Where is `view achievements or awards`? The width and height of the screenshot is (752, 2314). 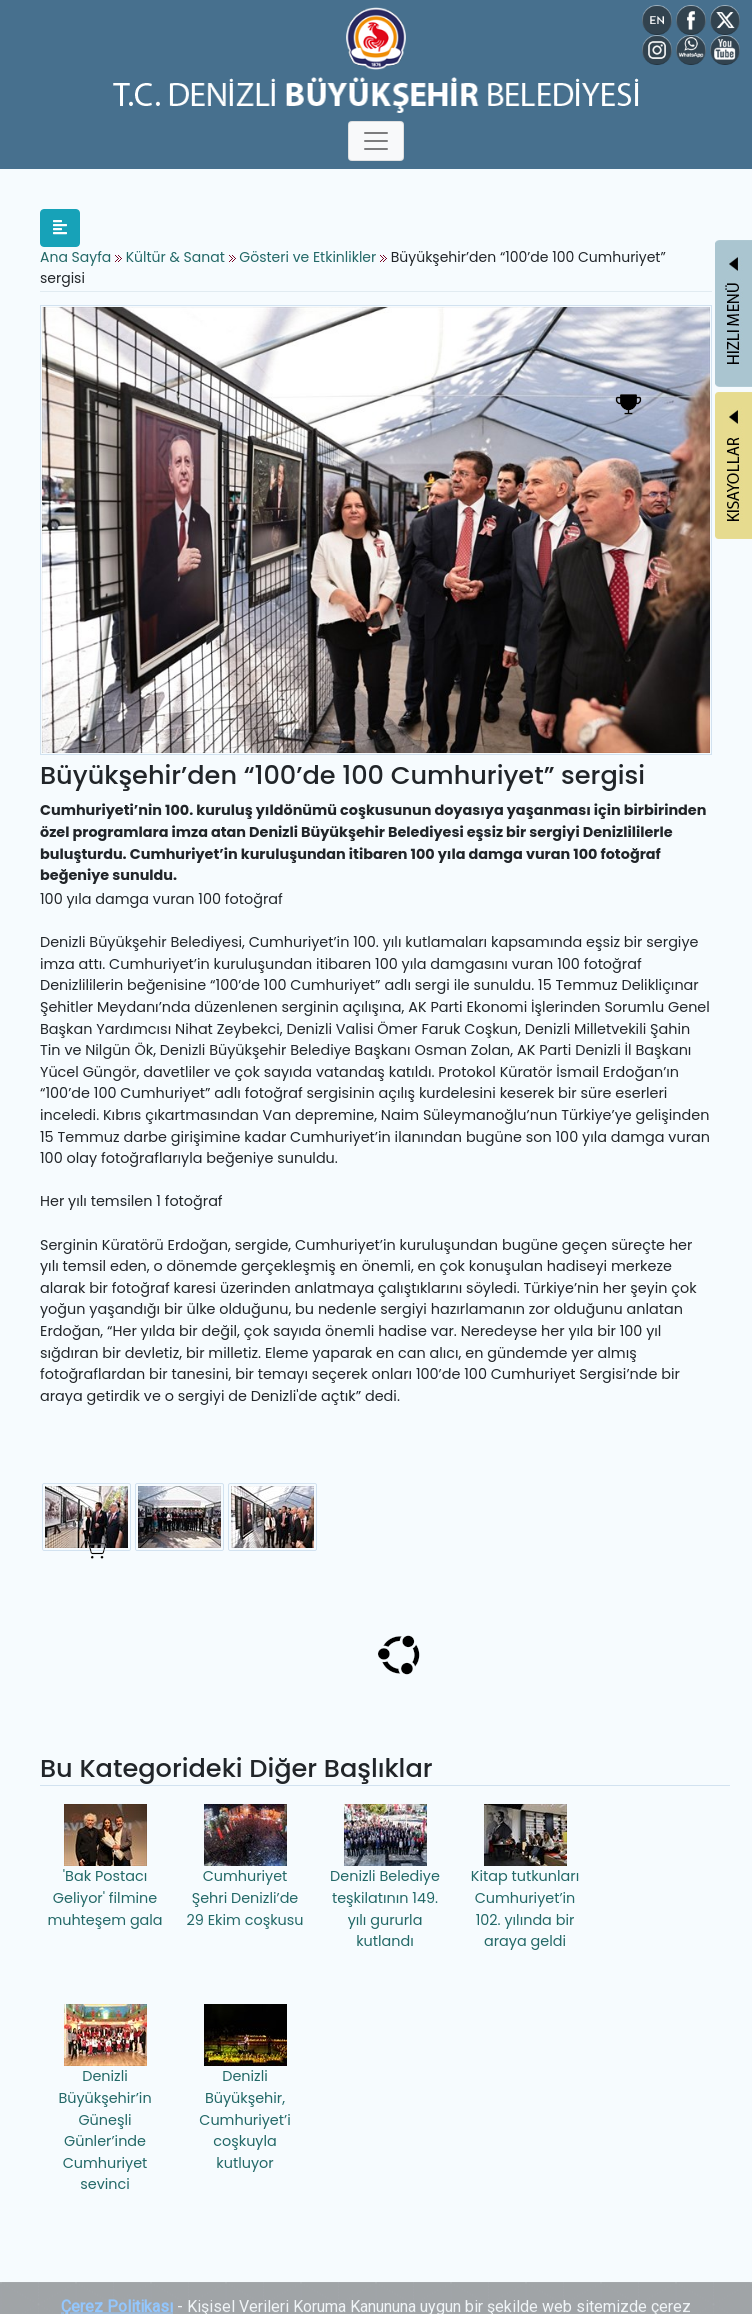
view achievements or awards is located at coordinates (628, 403).